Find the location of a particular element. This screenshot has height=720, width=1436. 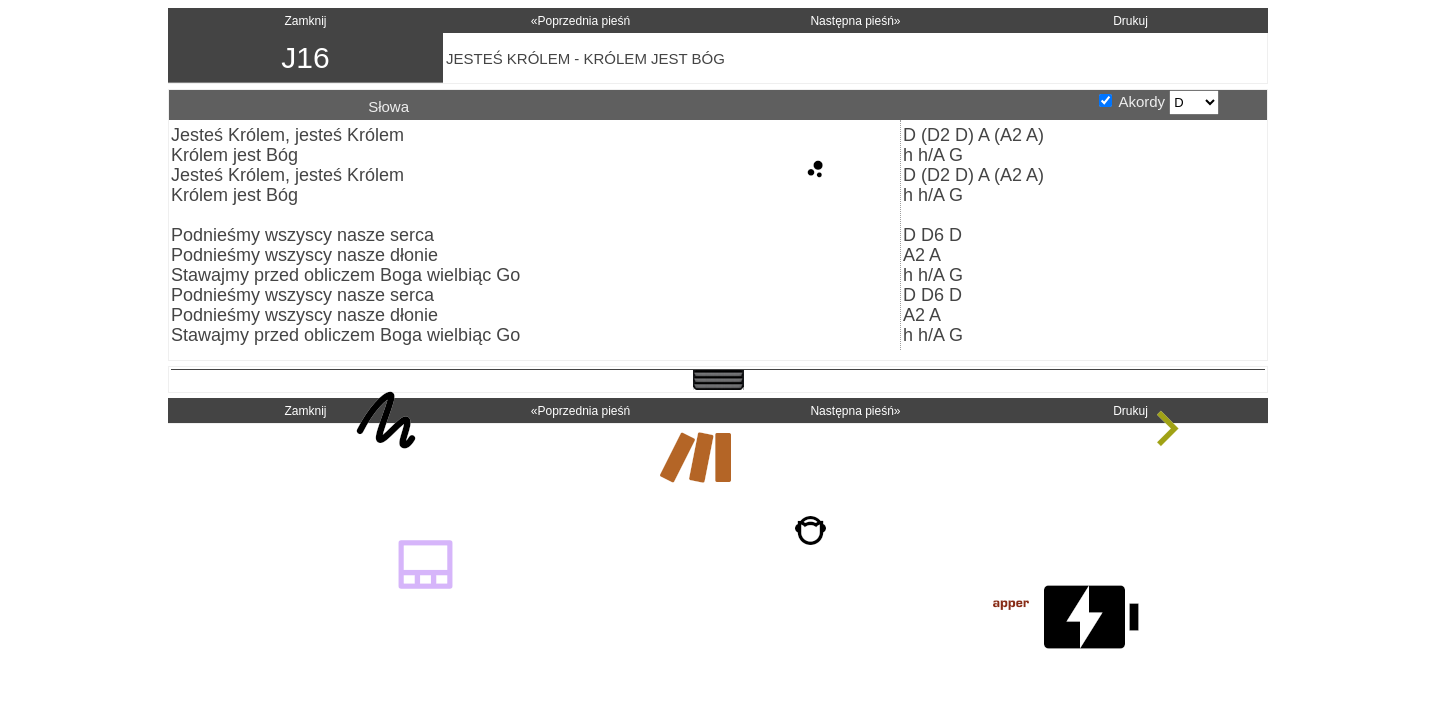

view bubble chart data visualization is located at coordinates (816, 169).